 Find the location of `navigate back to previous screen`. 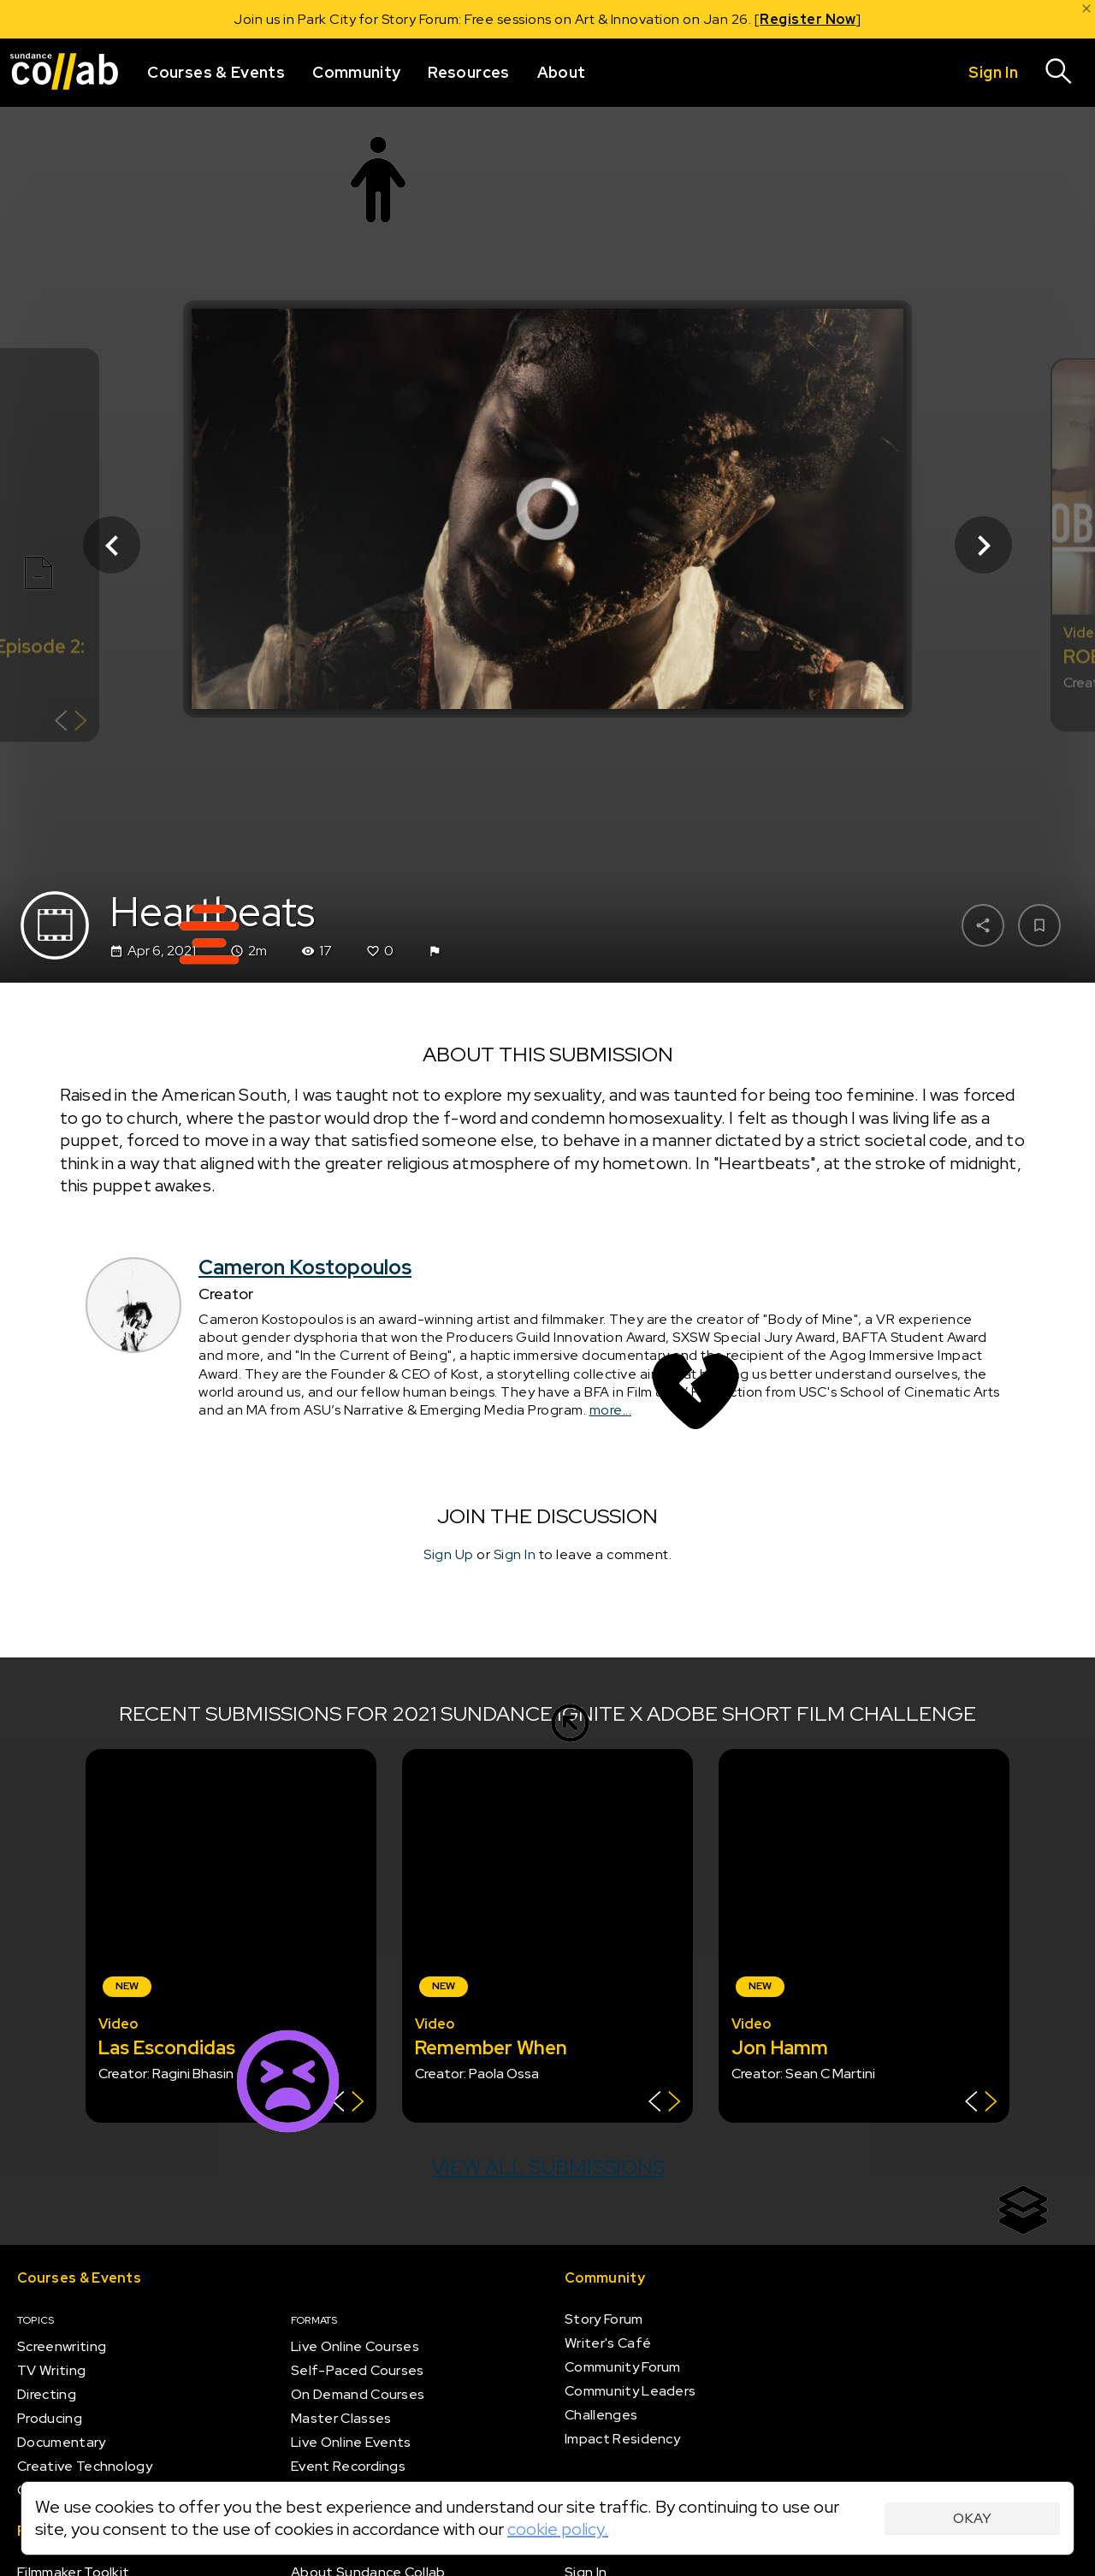

navigate back to previous screen is located at coordinates (570, 1722).